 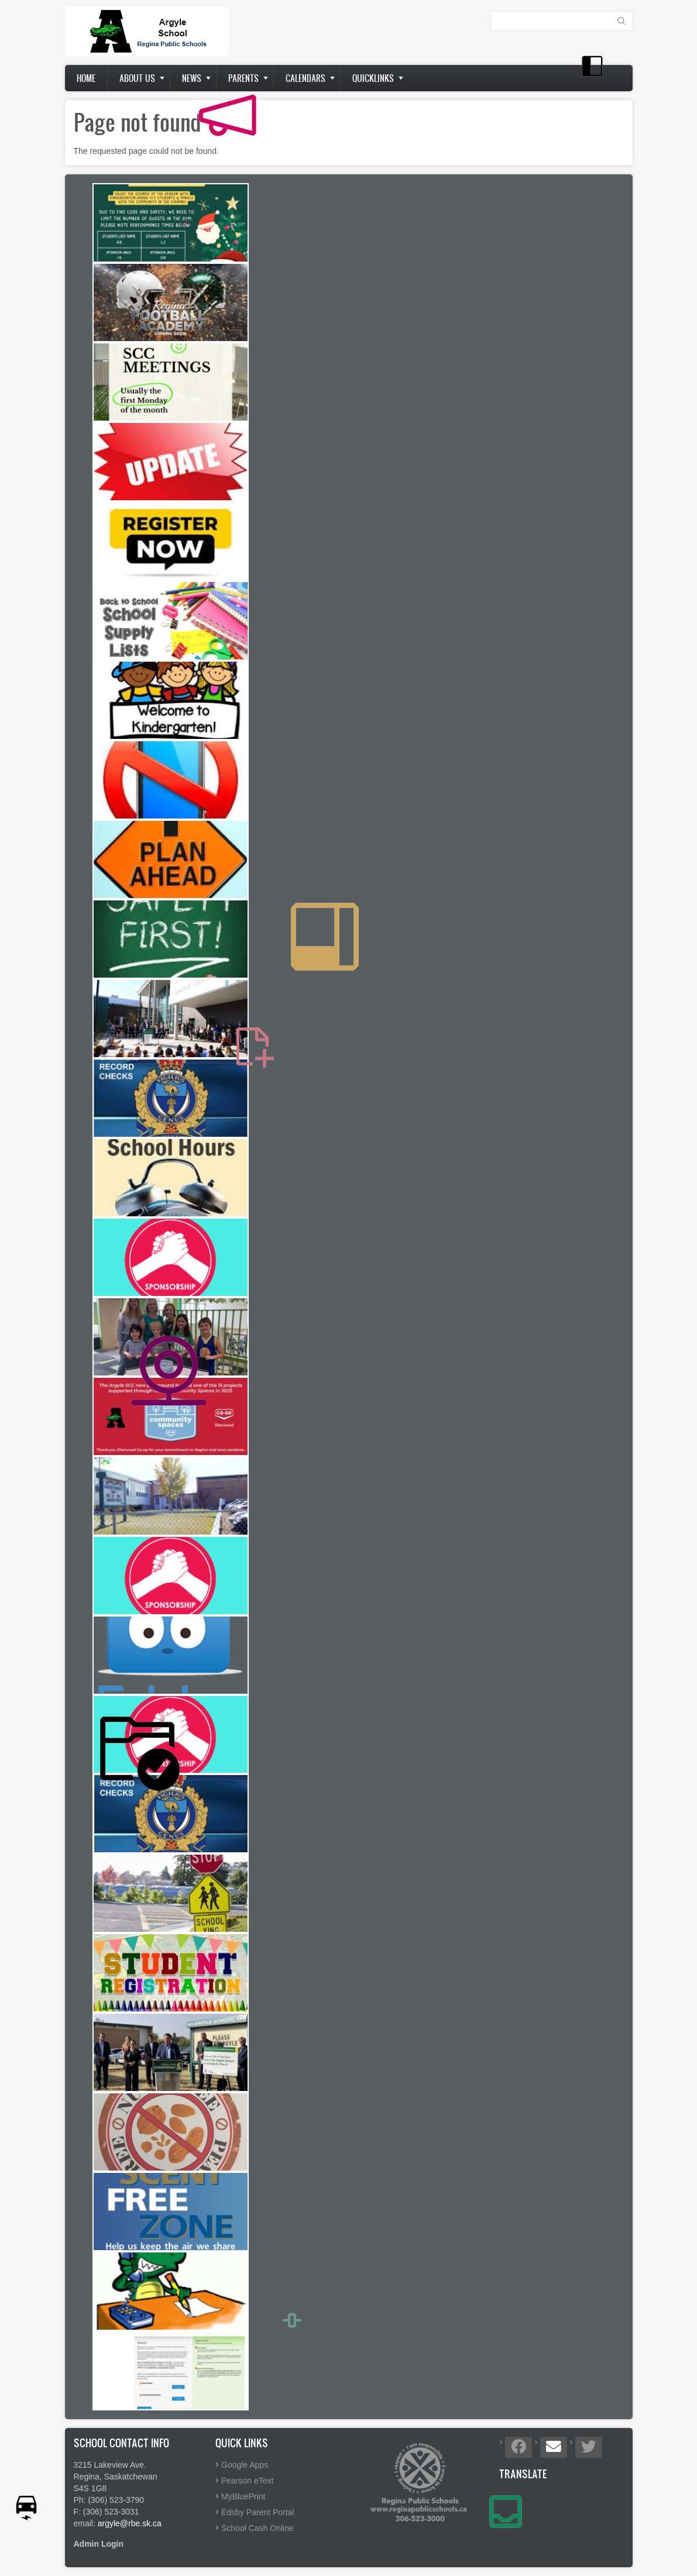 I want to click on find nearby electric vehicle charging stations, so click(x=26, y=2508).